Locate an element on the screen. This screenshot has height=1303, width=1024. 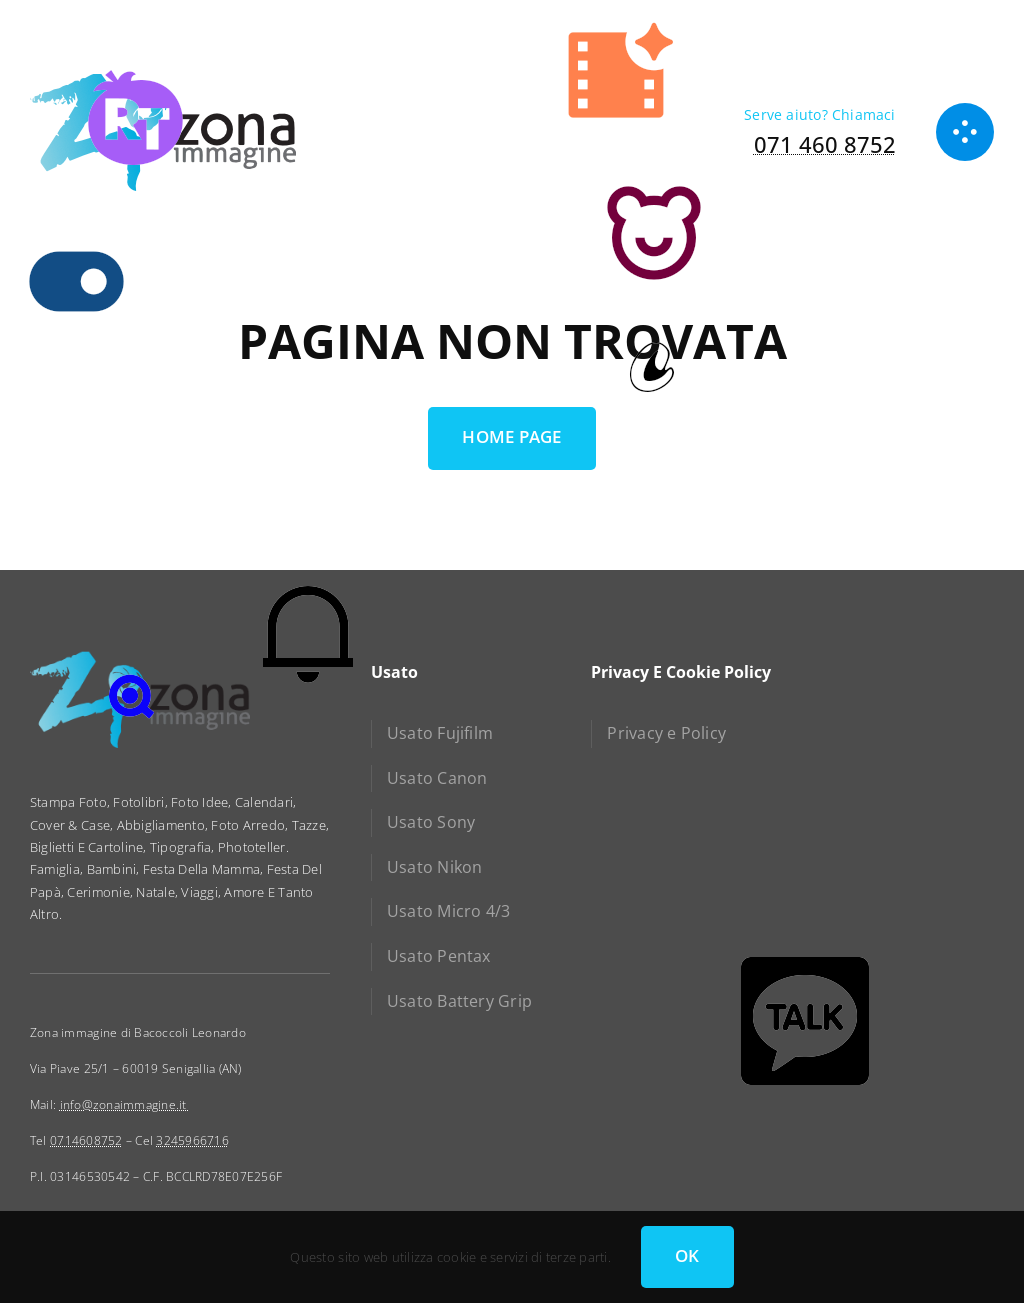
open KakaoTalk messaging app is located at coordinates (805, 1021).